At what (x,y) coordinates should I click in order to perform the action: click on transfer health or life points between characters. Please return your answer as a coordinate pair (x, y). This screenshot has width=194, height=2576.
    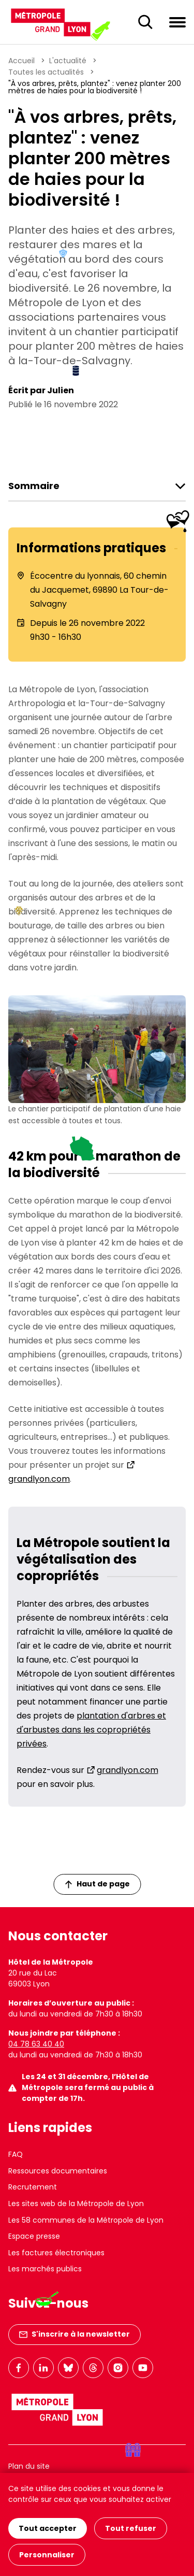
    Looking at the image, I should click on (178, 521).